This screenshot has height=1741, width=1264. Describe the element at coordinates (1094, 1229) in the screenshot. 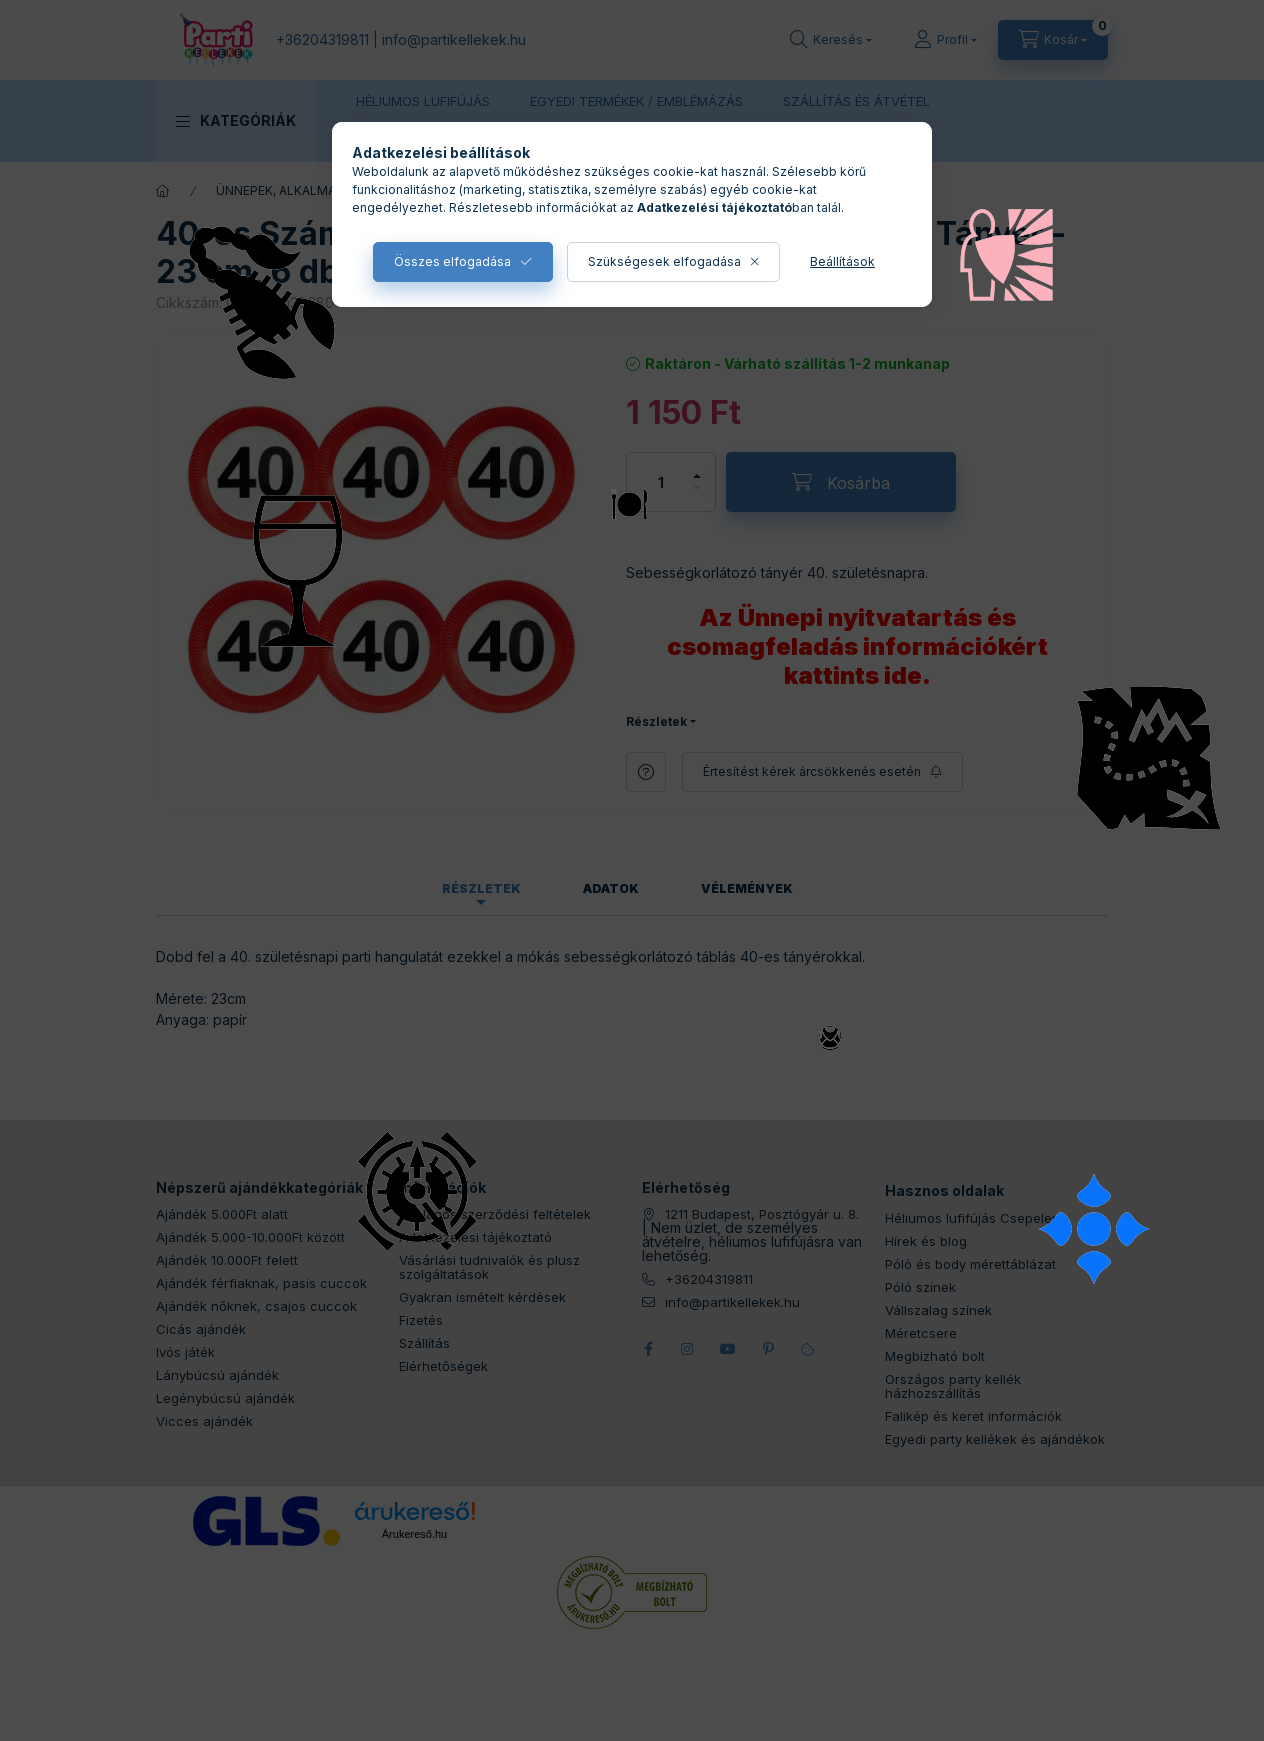

I see `indicates luck or chance-based game mechanic` at that location.